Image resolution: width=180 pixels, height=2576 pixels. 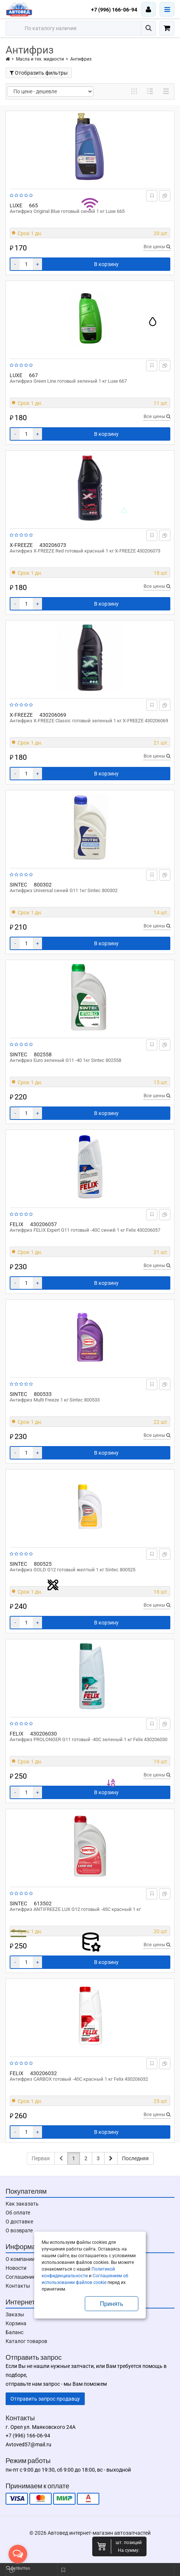 What do you see at coordinates (53, 1585) in the screenshot?
I see `tools or settings unavailable` at bounding box center [53, 1585].